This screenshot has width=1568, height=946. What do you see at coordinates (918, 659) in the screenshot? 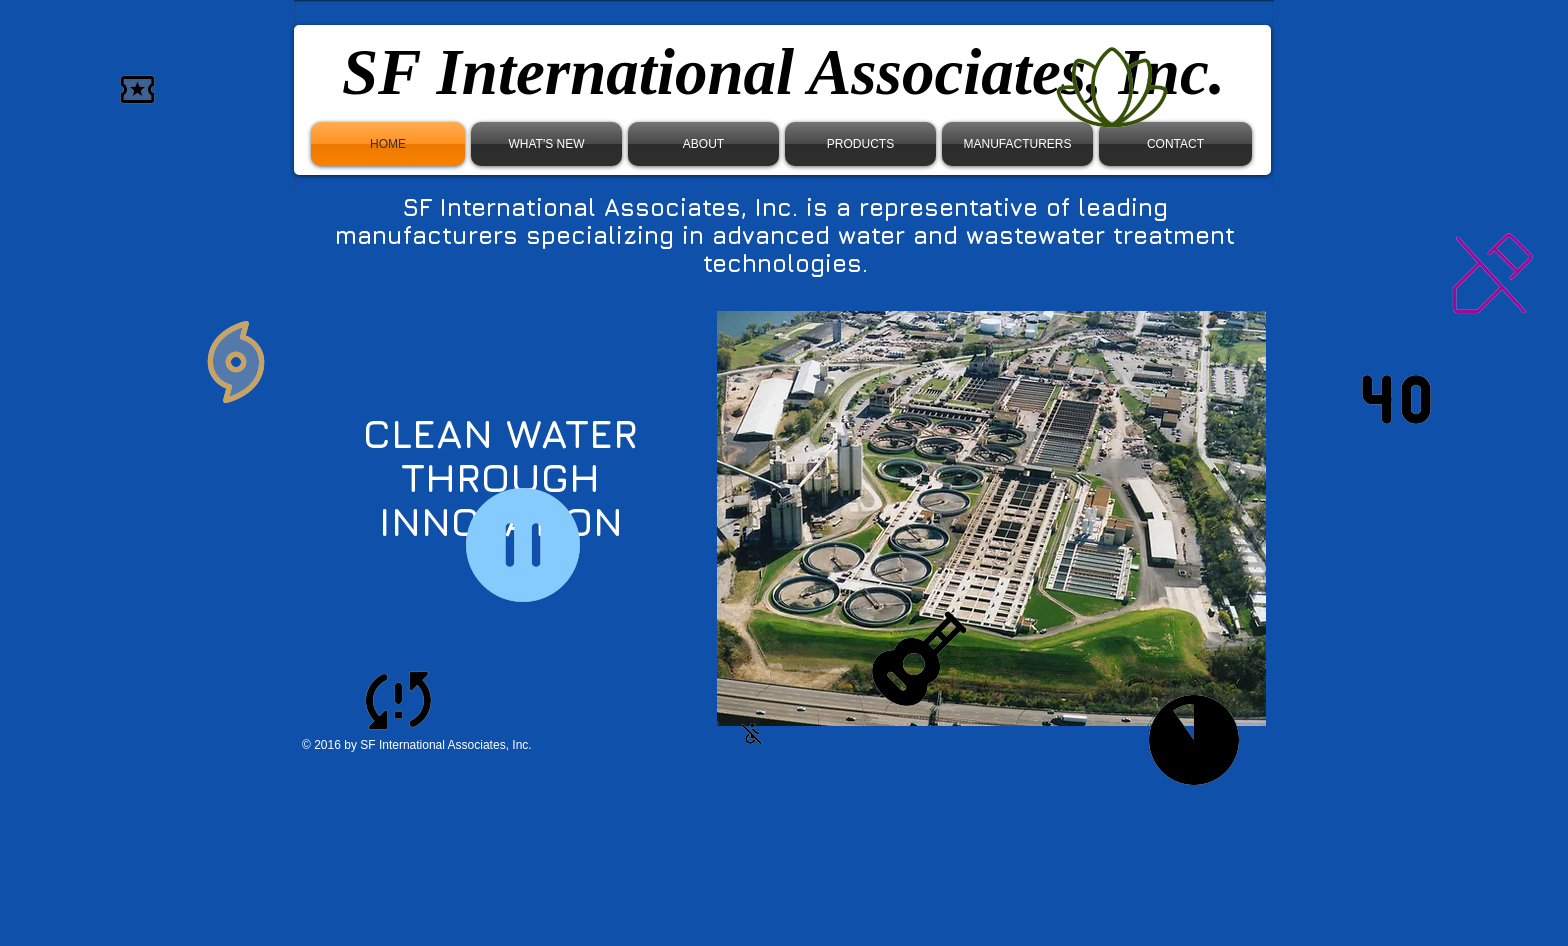
I see `access music or instrument tools` at bounding box center [918, 659].